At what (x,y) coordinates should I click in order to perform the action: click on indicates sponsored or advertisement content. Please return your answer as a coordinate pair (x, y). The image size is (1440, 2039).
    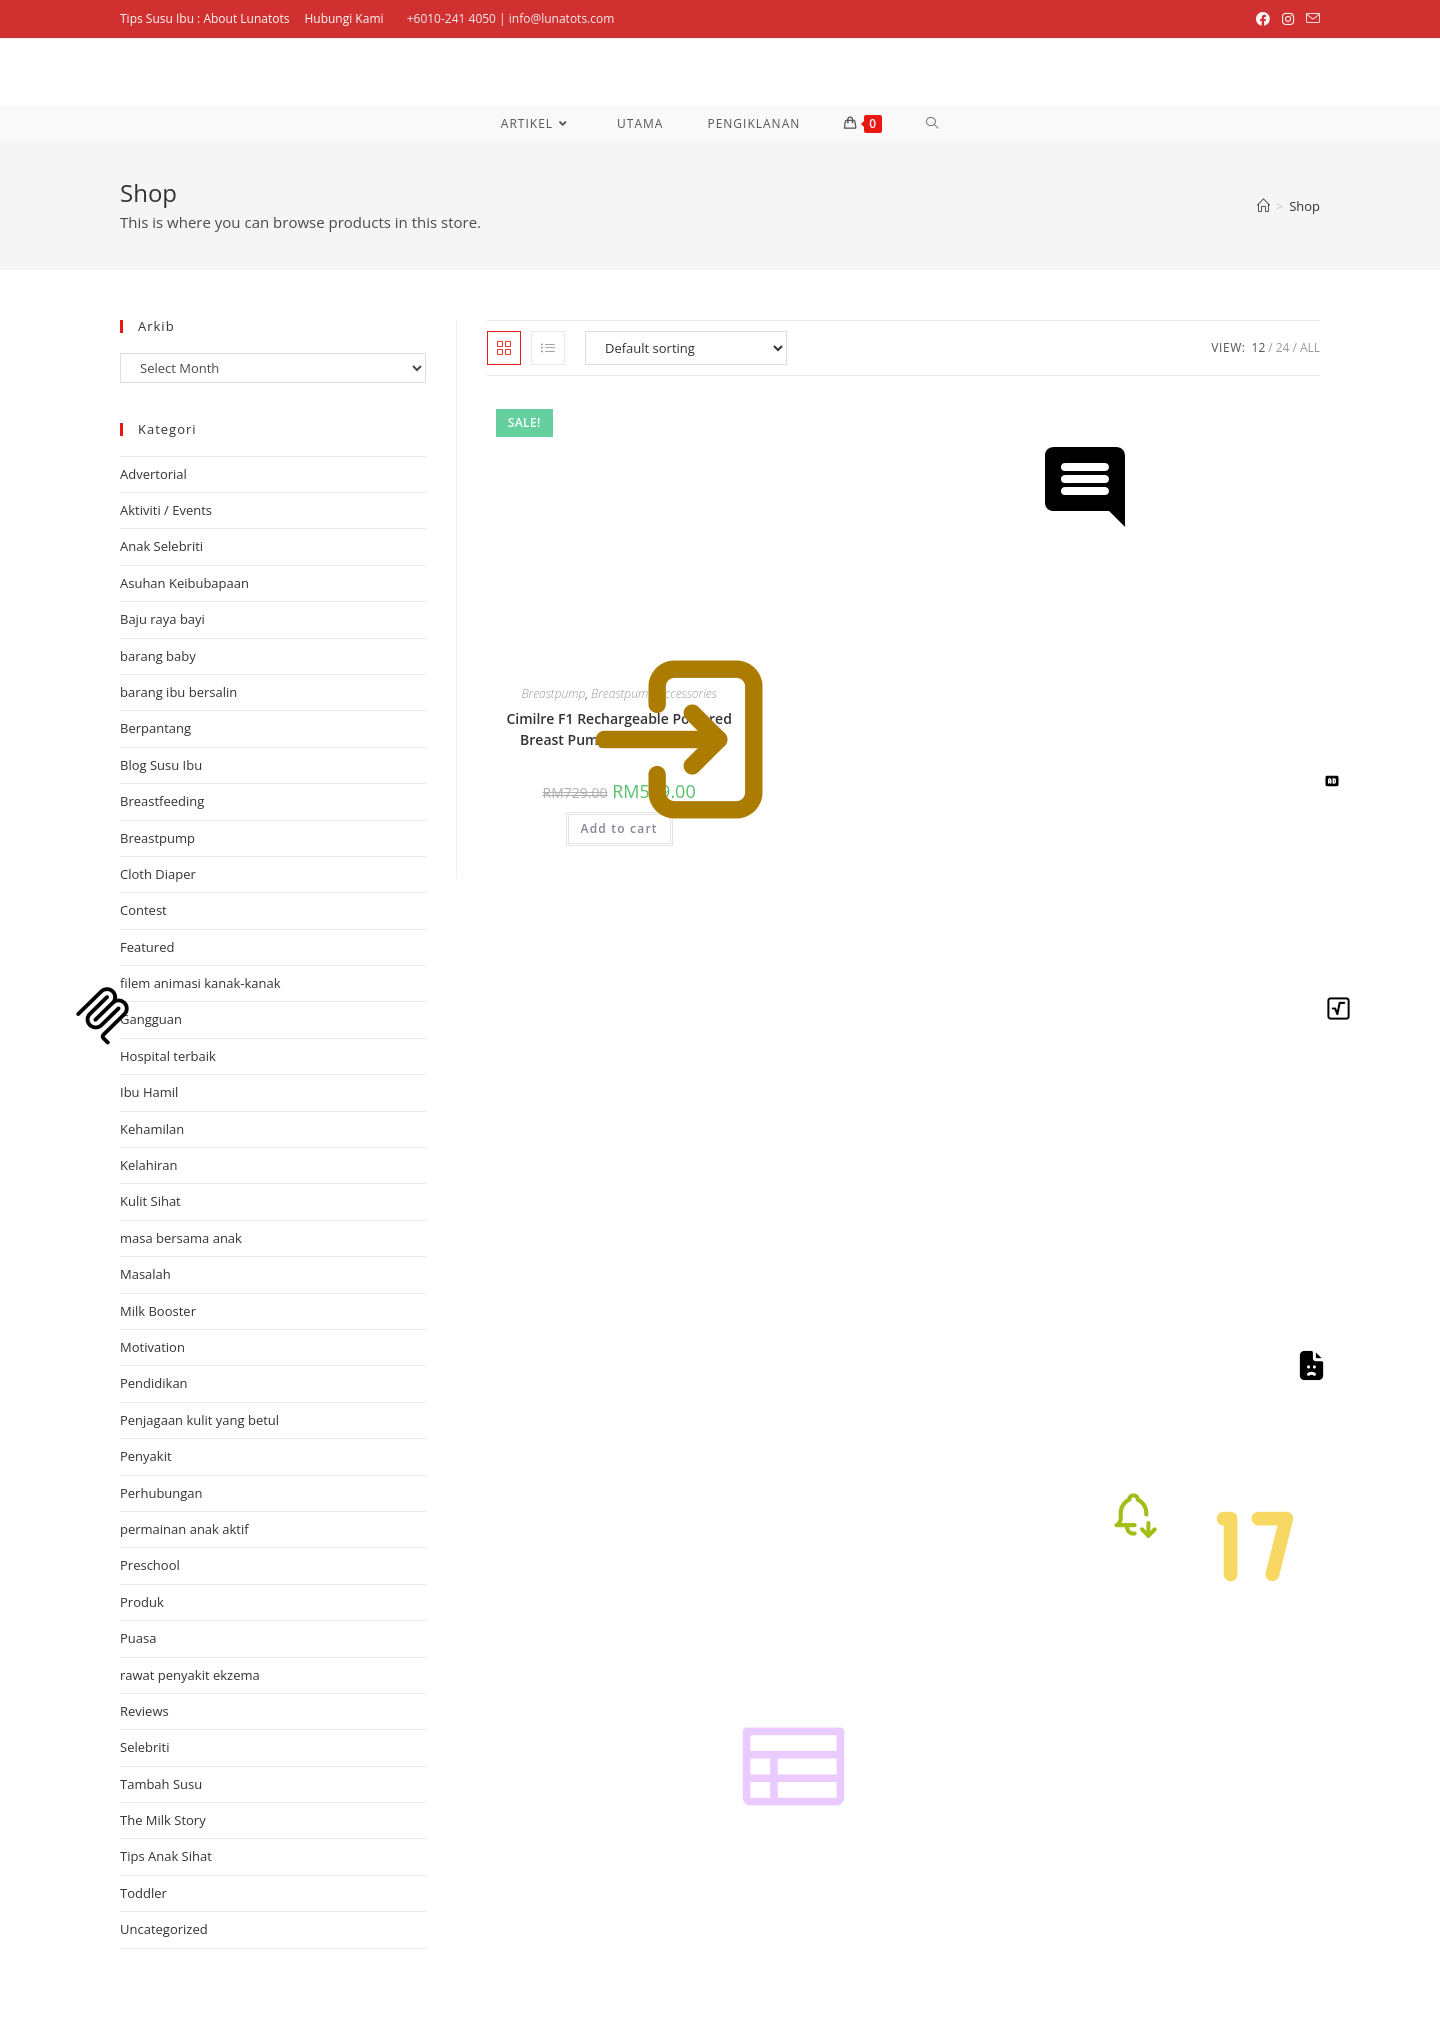
    Looking at the image, I should click on (1332, 781).